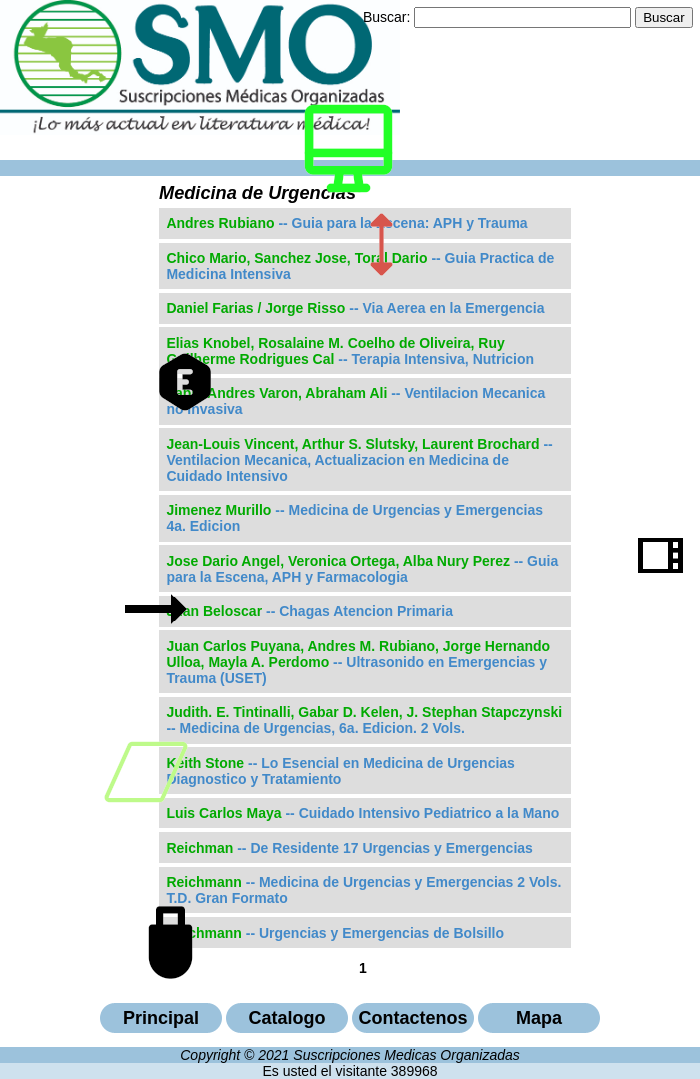  I want to click on insert a parallelogram shape, so click(146, 772).